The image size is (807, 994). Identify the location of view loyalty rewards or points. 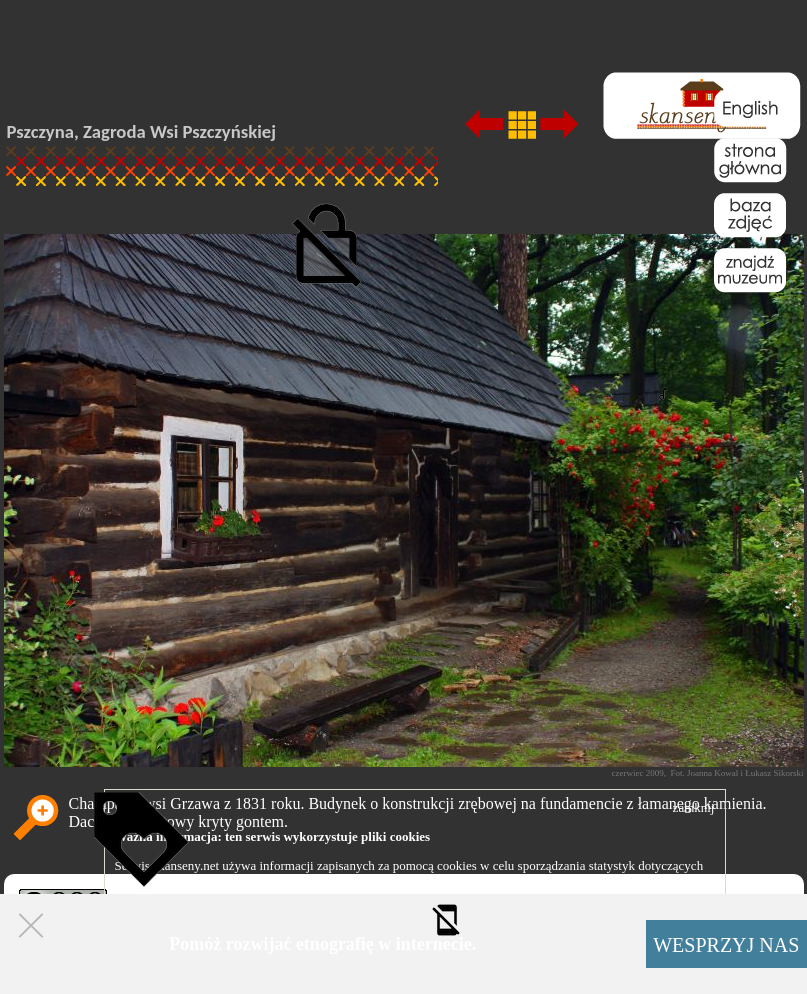
(139, 837).